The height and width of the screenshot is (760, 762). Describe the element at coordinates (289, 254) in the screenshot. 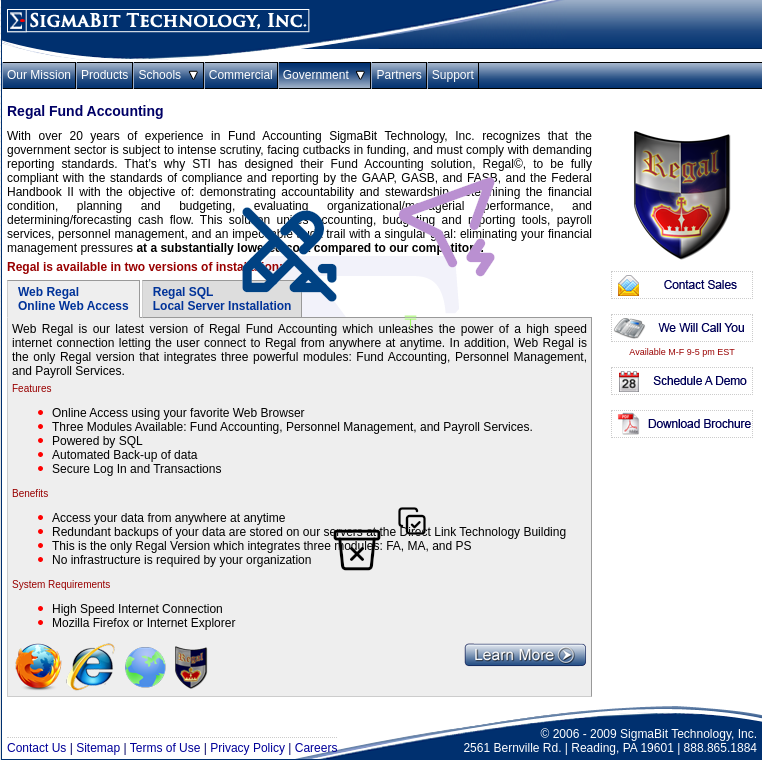

I see `disable text highlighting mode` at that location.